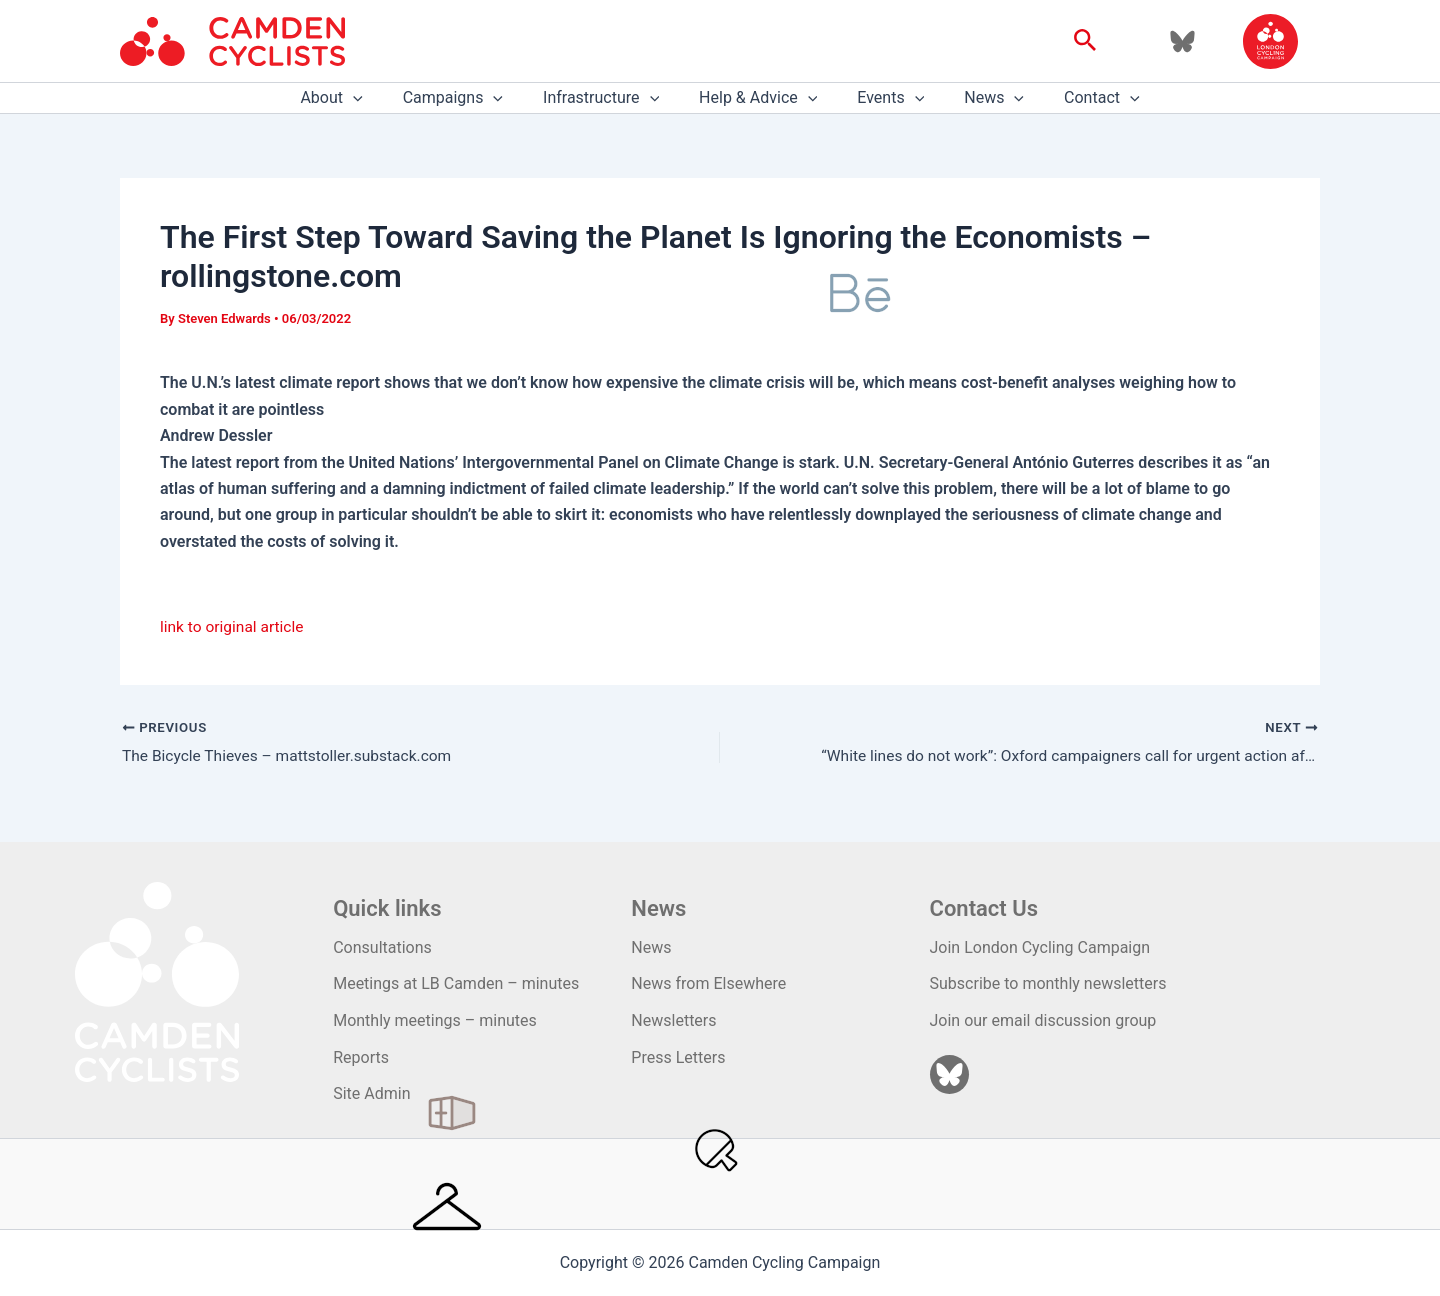  I want to click on access table tennis or ping pong game, so click(715, 1149).